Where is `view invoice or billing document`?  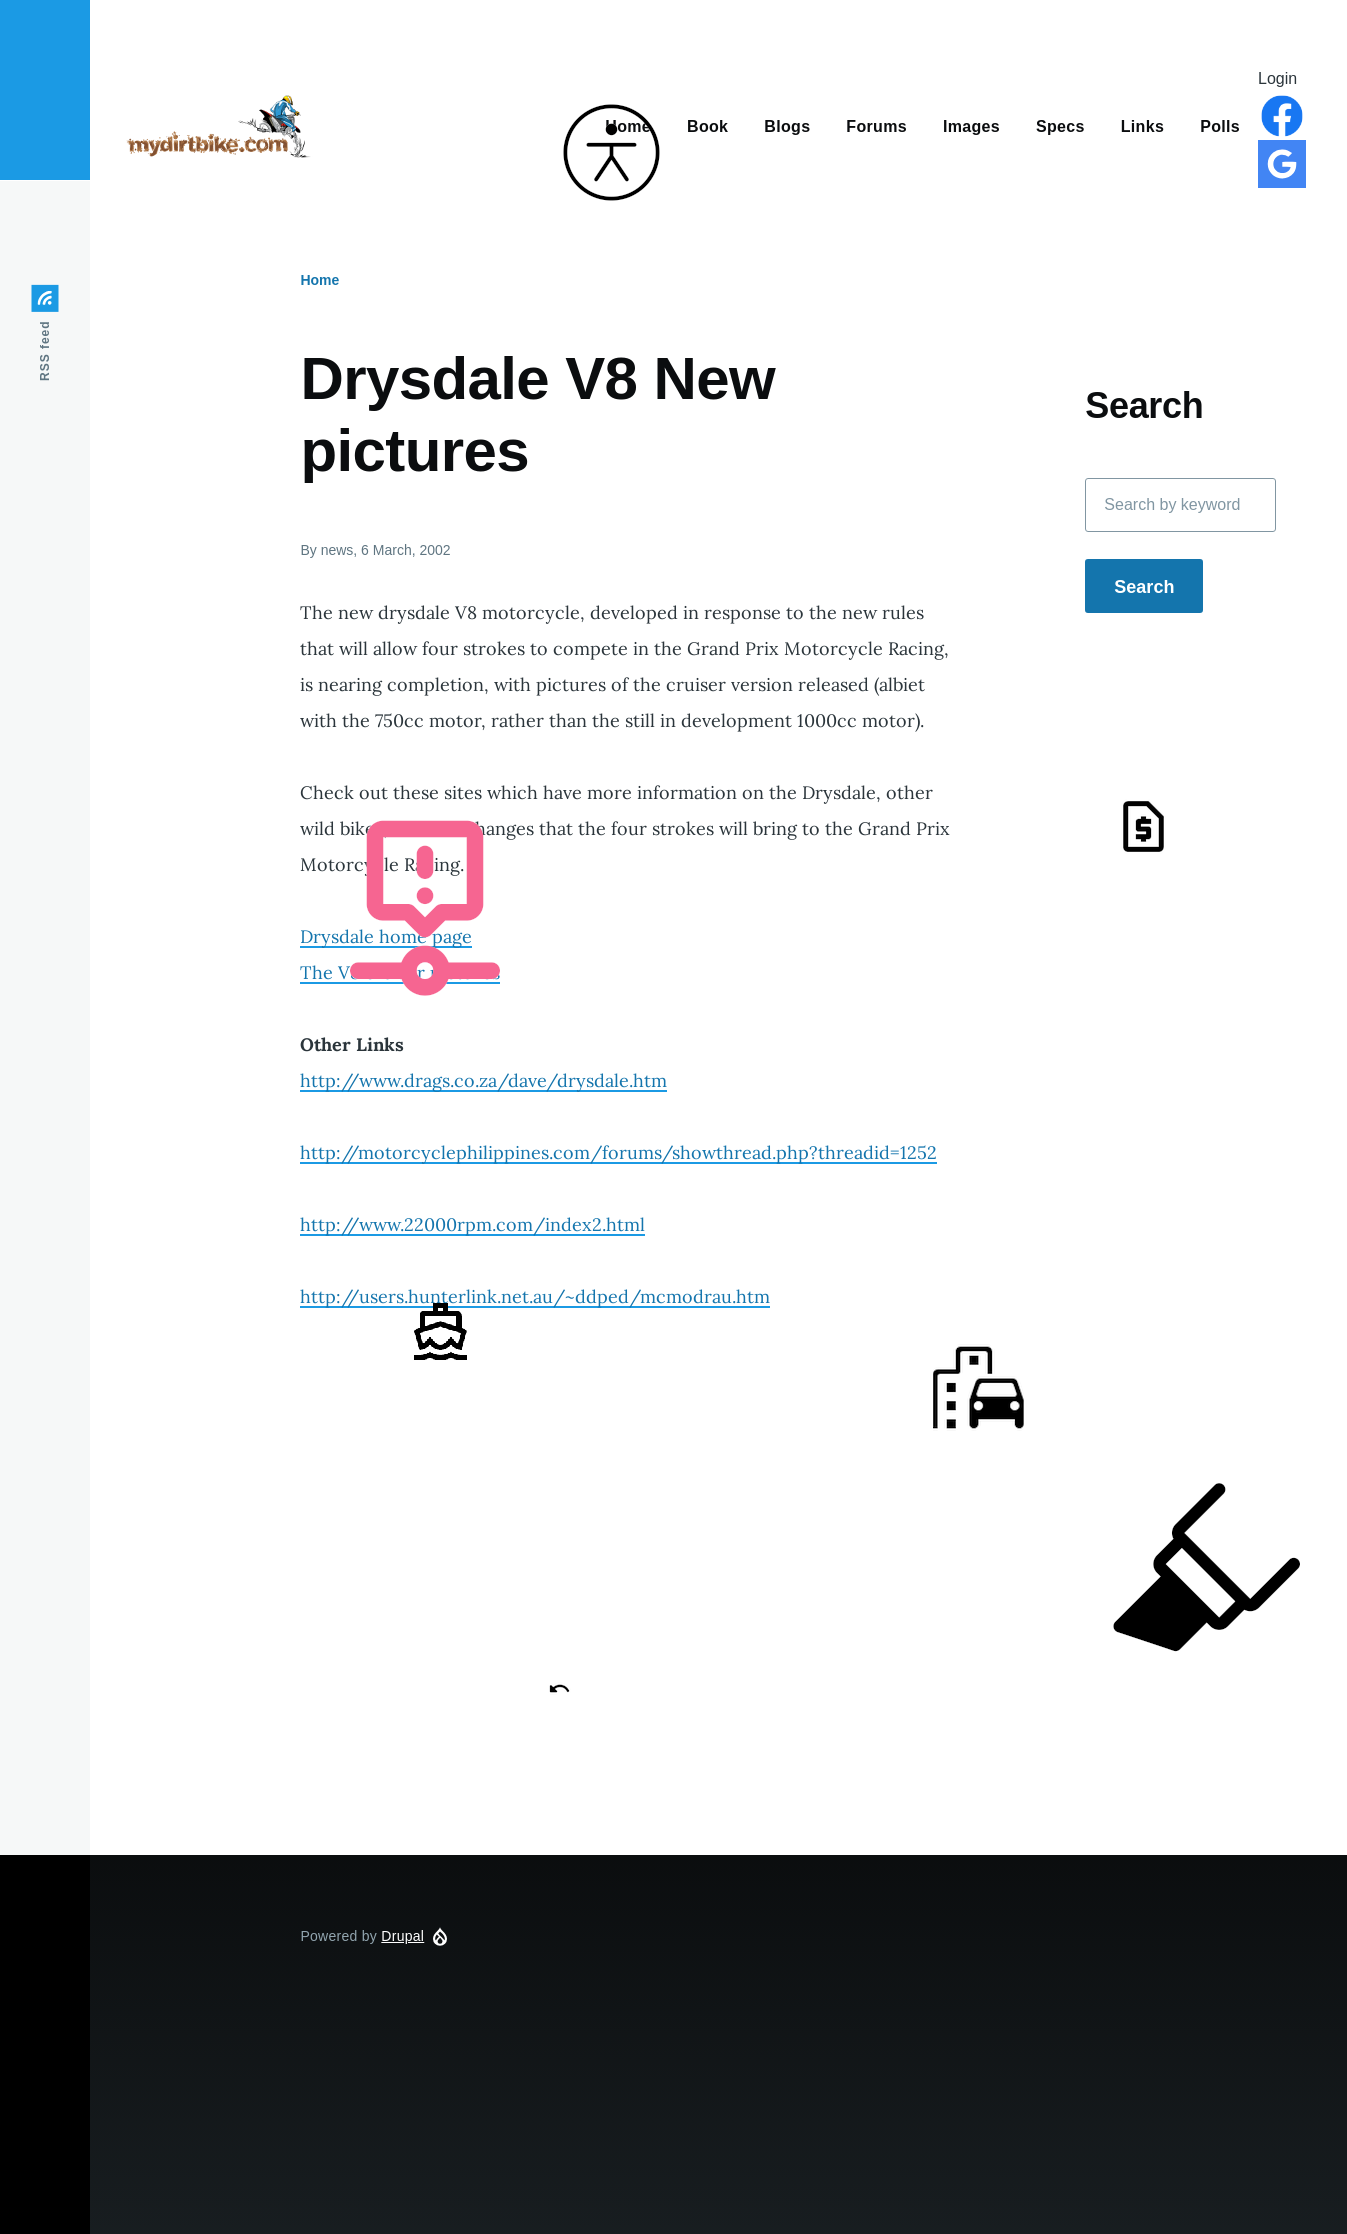 view invoice or billing document is located at coordinates (1143, 826).